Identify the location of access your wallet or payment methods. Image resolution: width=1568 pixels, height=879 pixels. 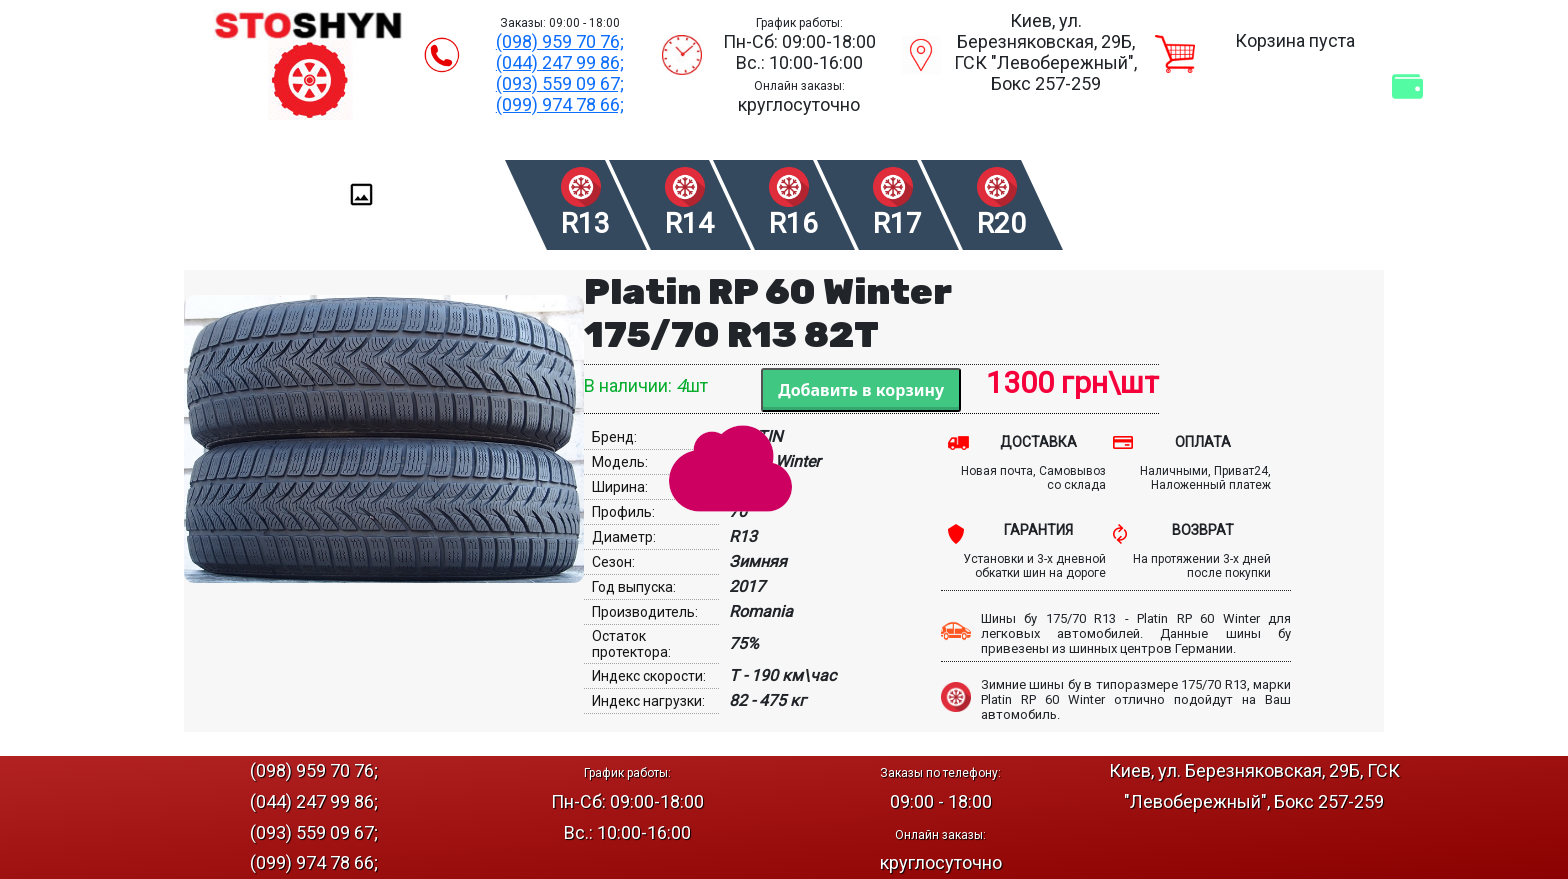
(1407, 86).